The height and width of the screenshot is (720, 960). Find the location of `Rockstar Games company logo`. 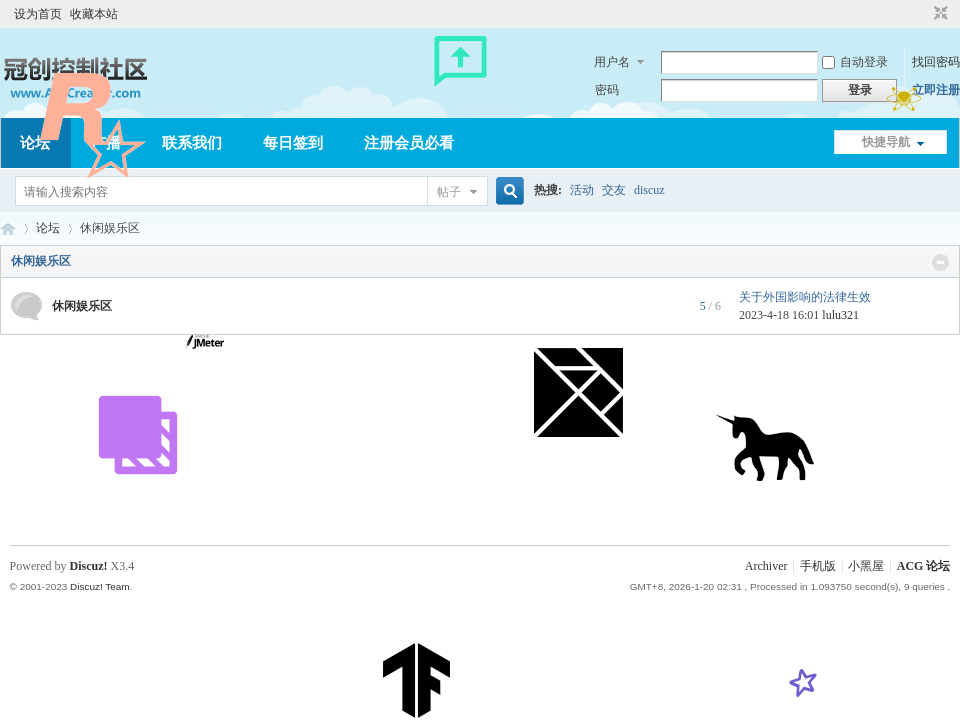

Rockstar Games company logo is located at coordinates (93, 126).